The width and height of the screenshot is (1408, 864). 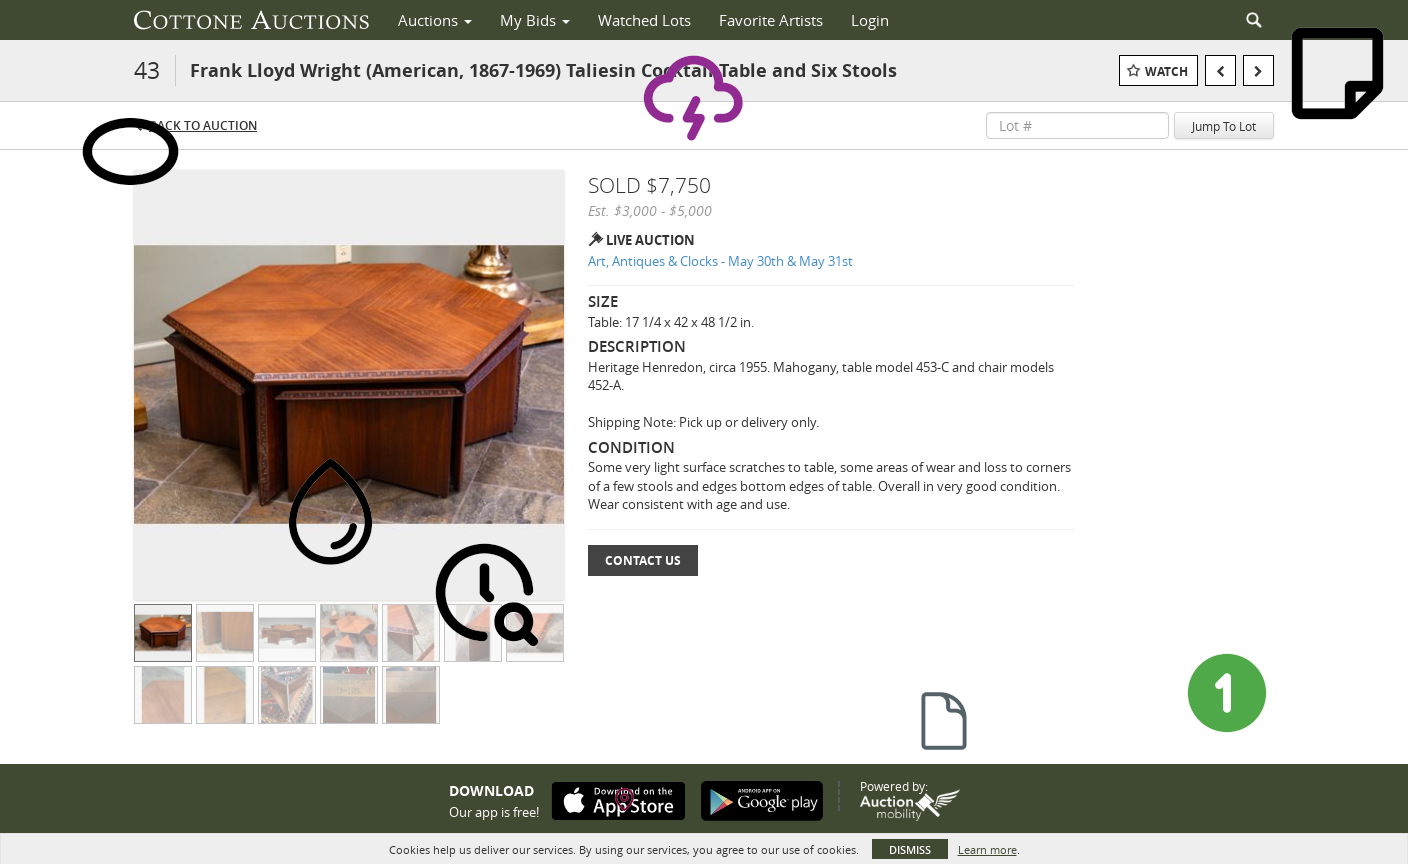 What do you see at coordinates (944, 721) in the screenshot?
I see `view document` at bounding box center [944, 721].